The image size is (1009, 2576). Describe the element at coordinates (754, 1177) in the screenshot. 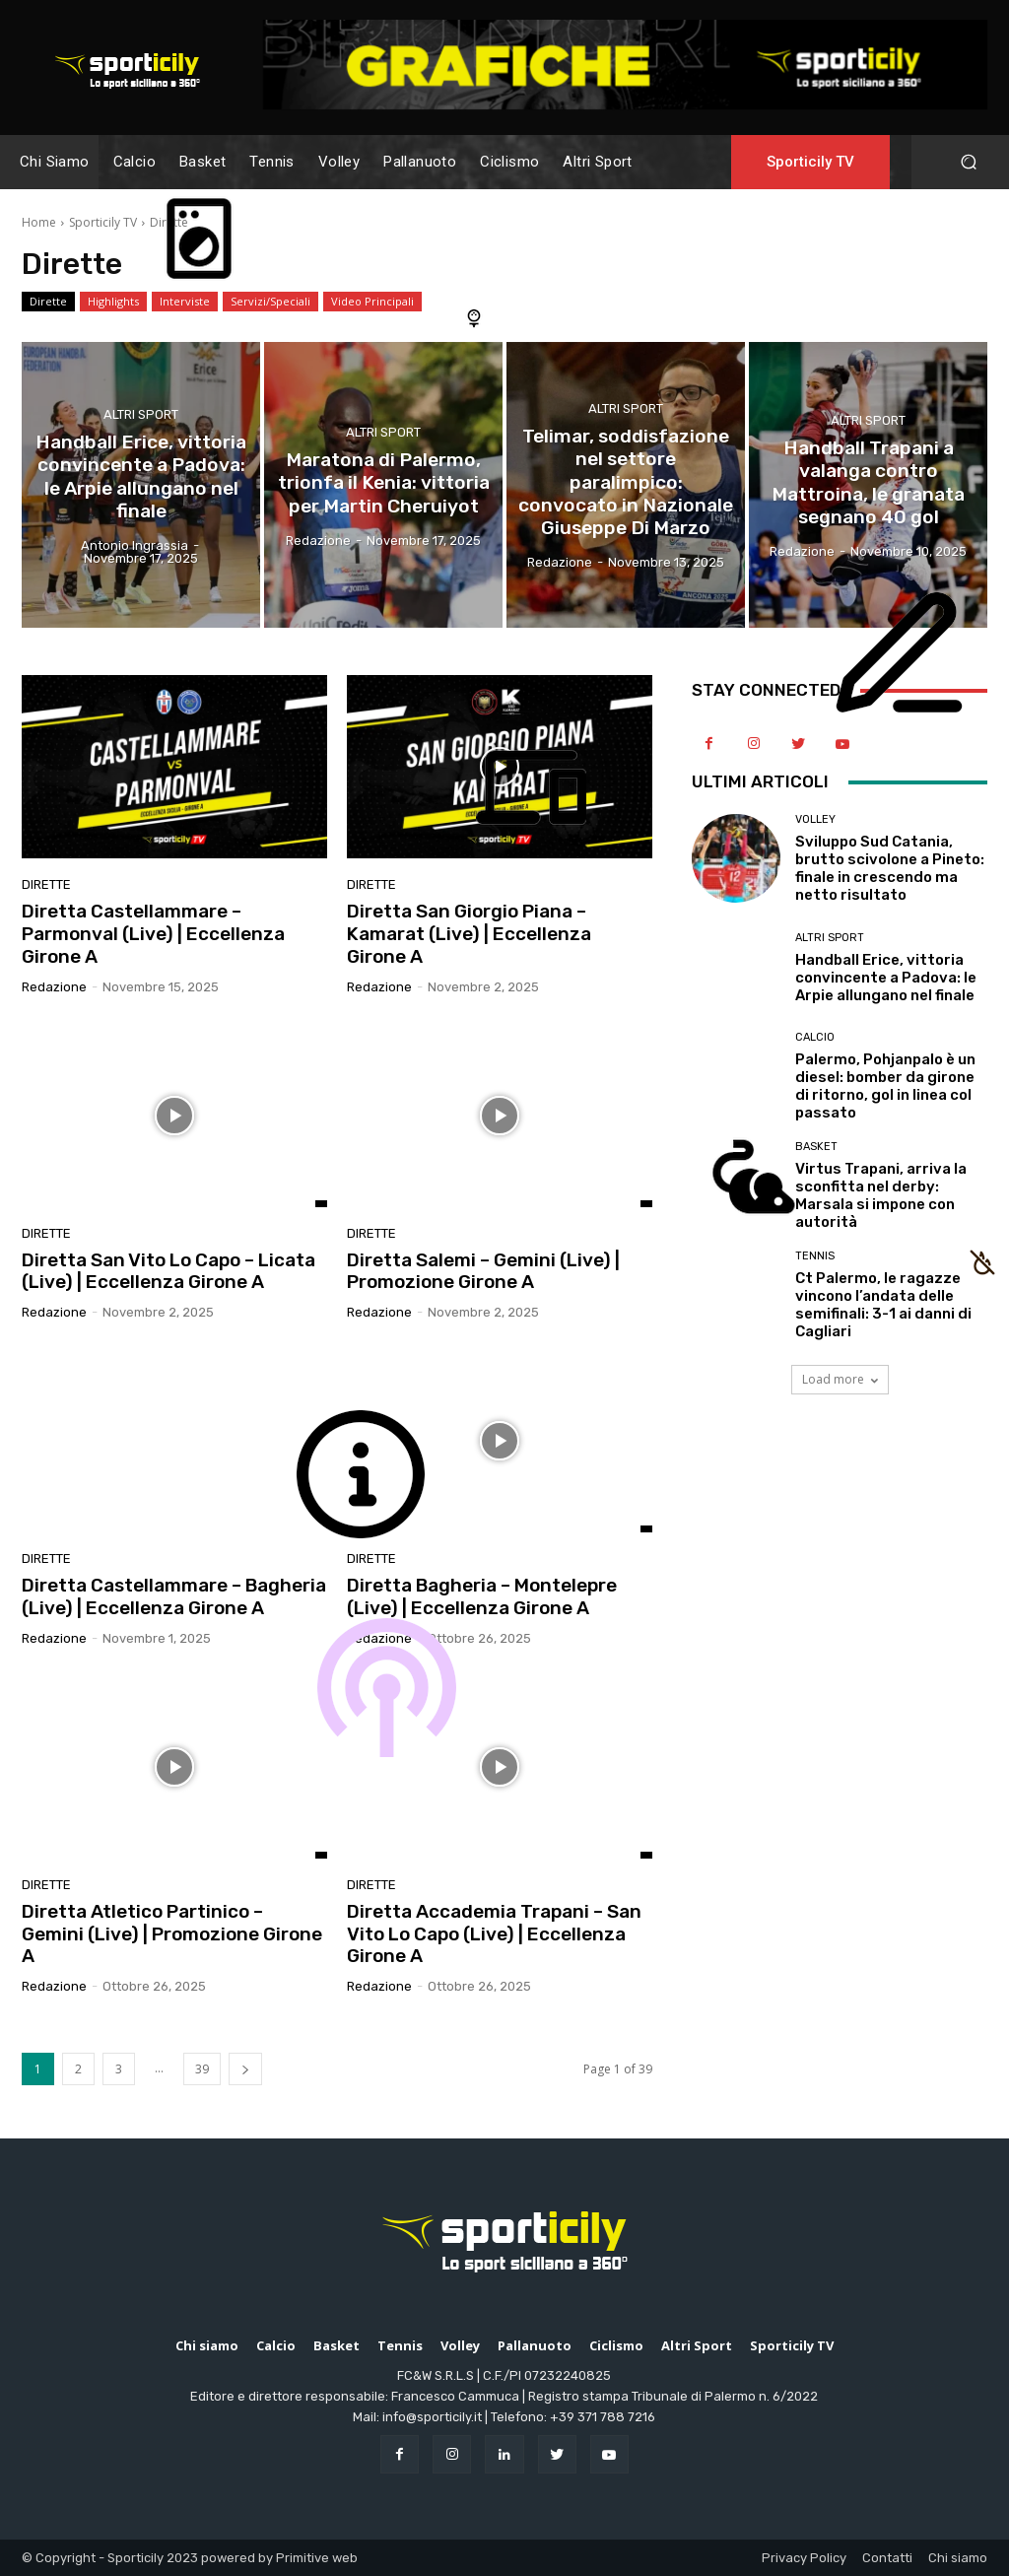

I see `request rodent pest control services` at that location.